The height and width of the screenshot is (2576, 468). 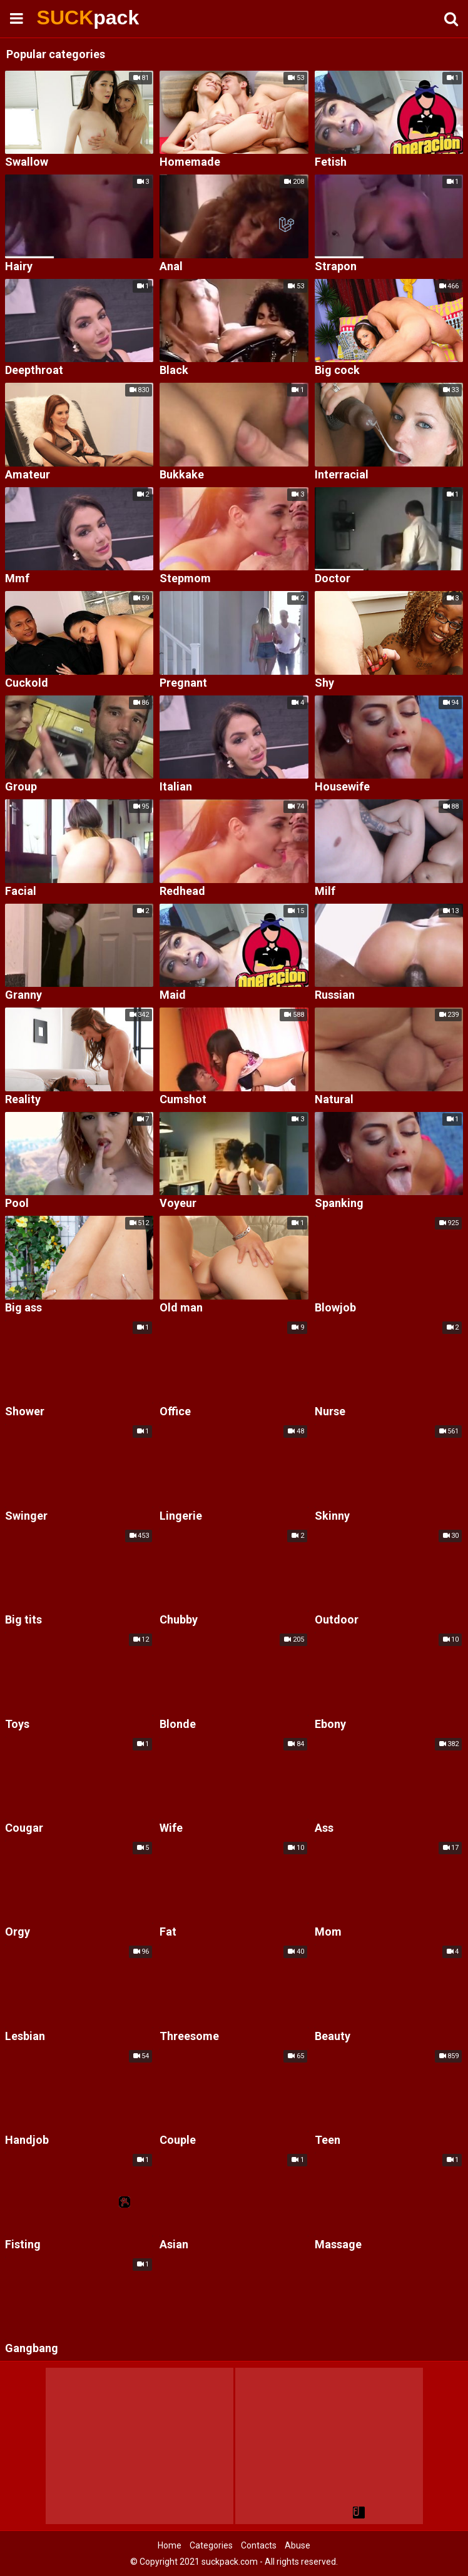 What do you see at coordinates (359, 2512) in the screenshot?
I see `open the Fyle expense management app` at bounding box center [359, 2512].